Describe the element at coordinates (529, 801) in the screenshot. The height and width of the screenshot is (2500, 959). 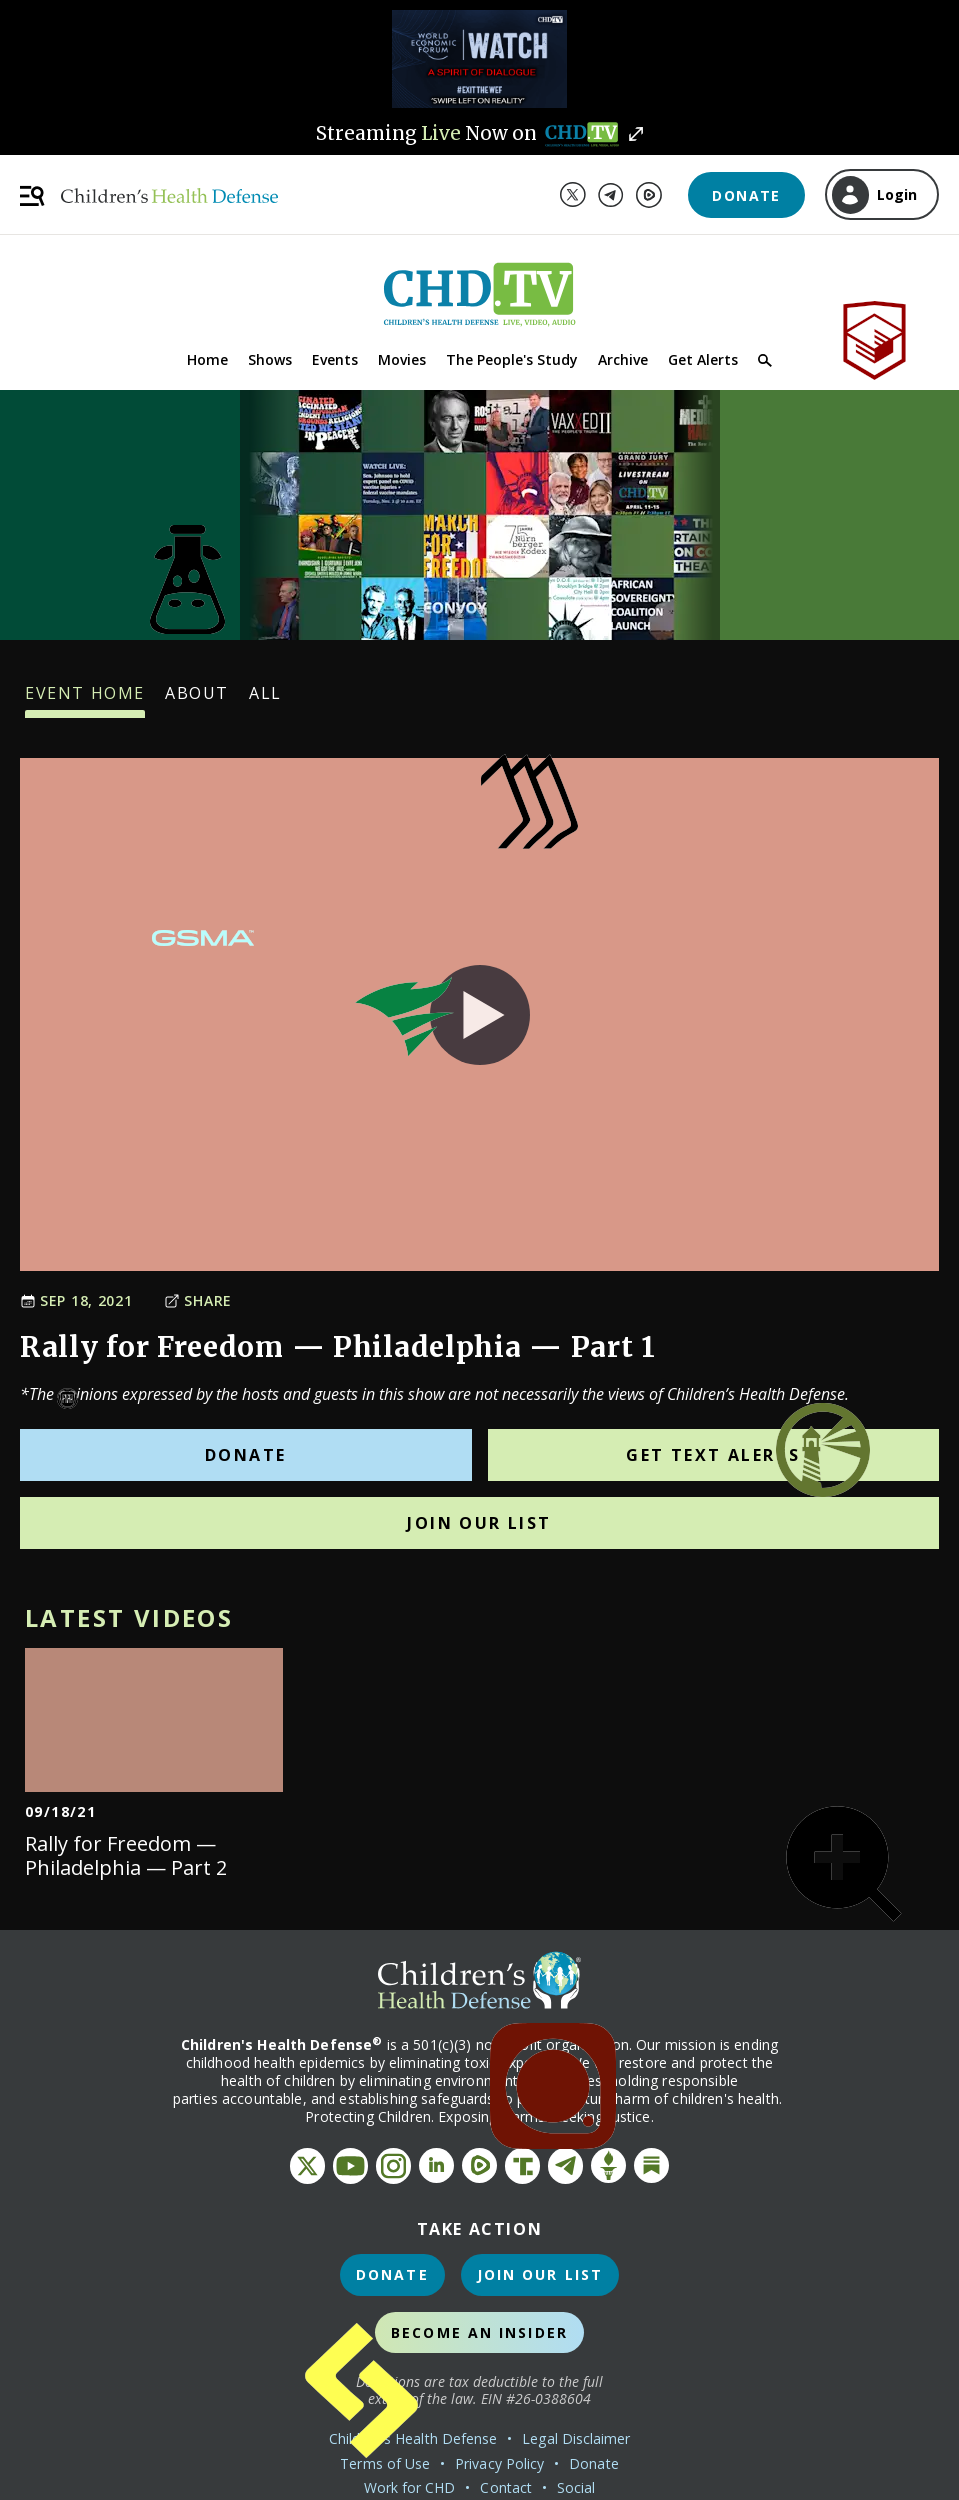
I see `open wikibooks website or app` at that location.